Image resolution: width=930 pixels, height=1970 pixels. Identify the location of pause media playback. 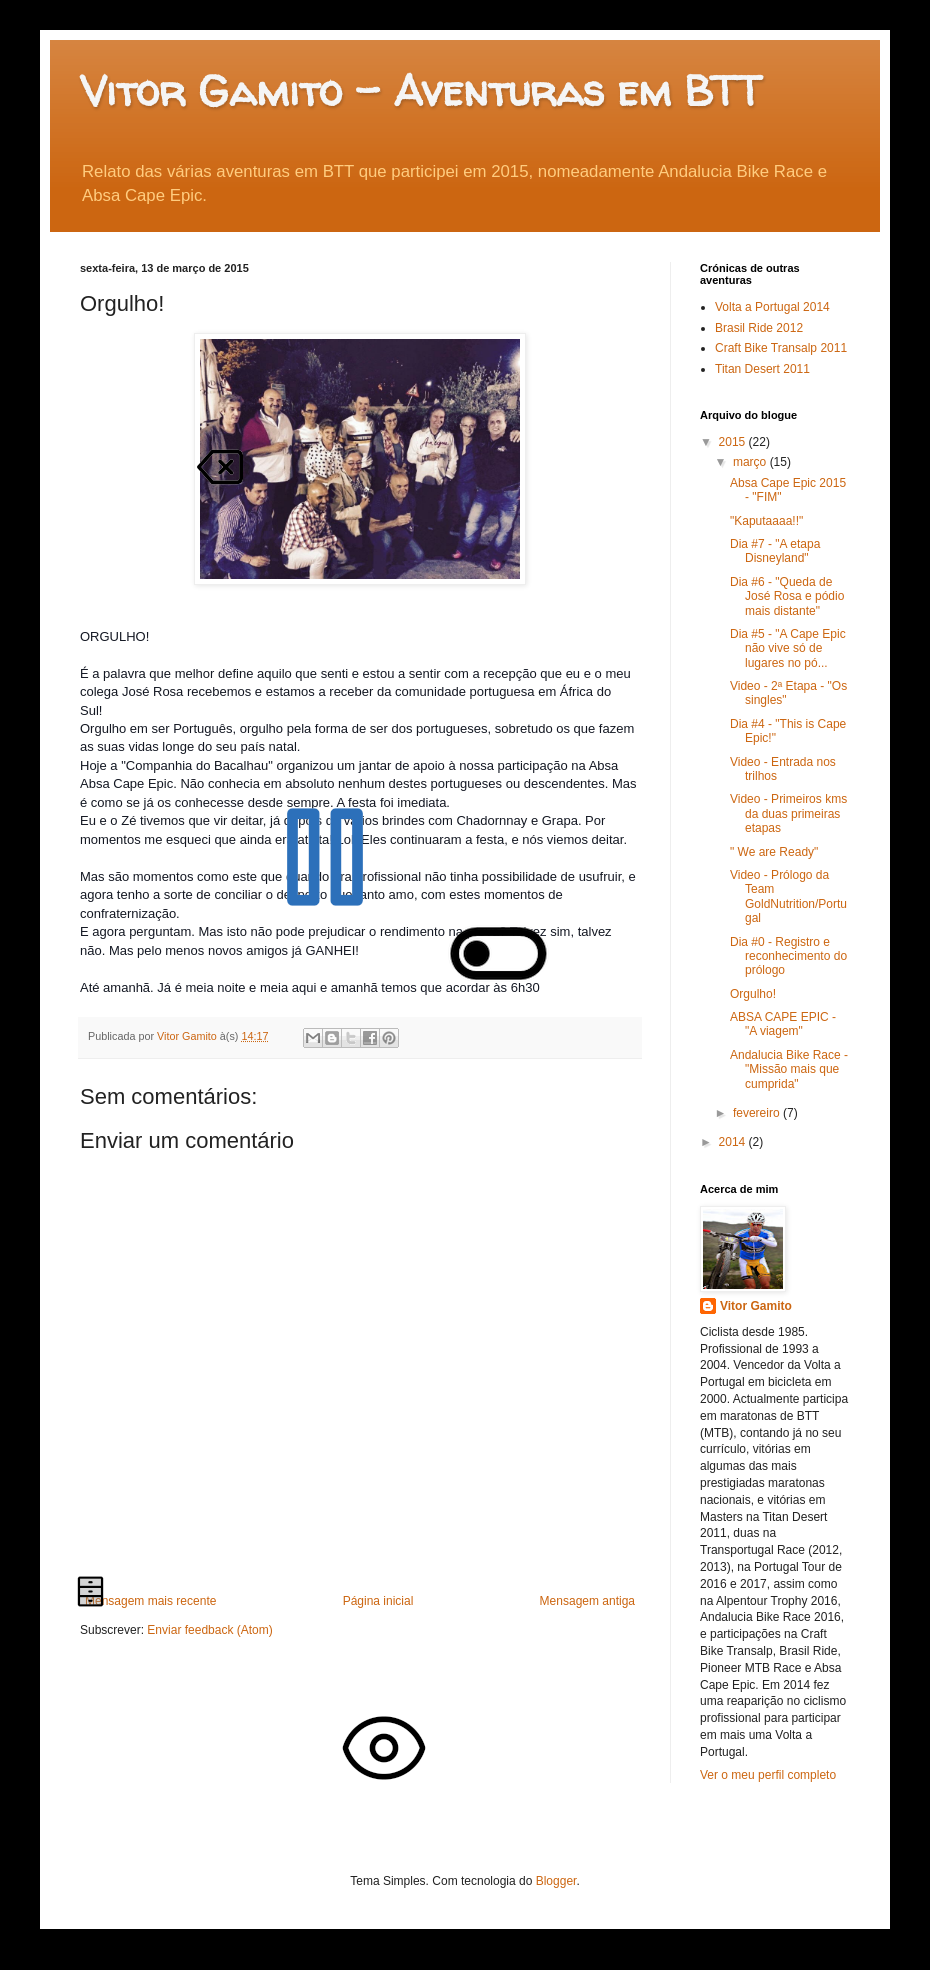
(325, 857).